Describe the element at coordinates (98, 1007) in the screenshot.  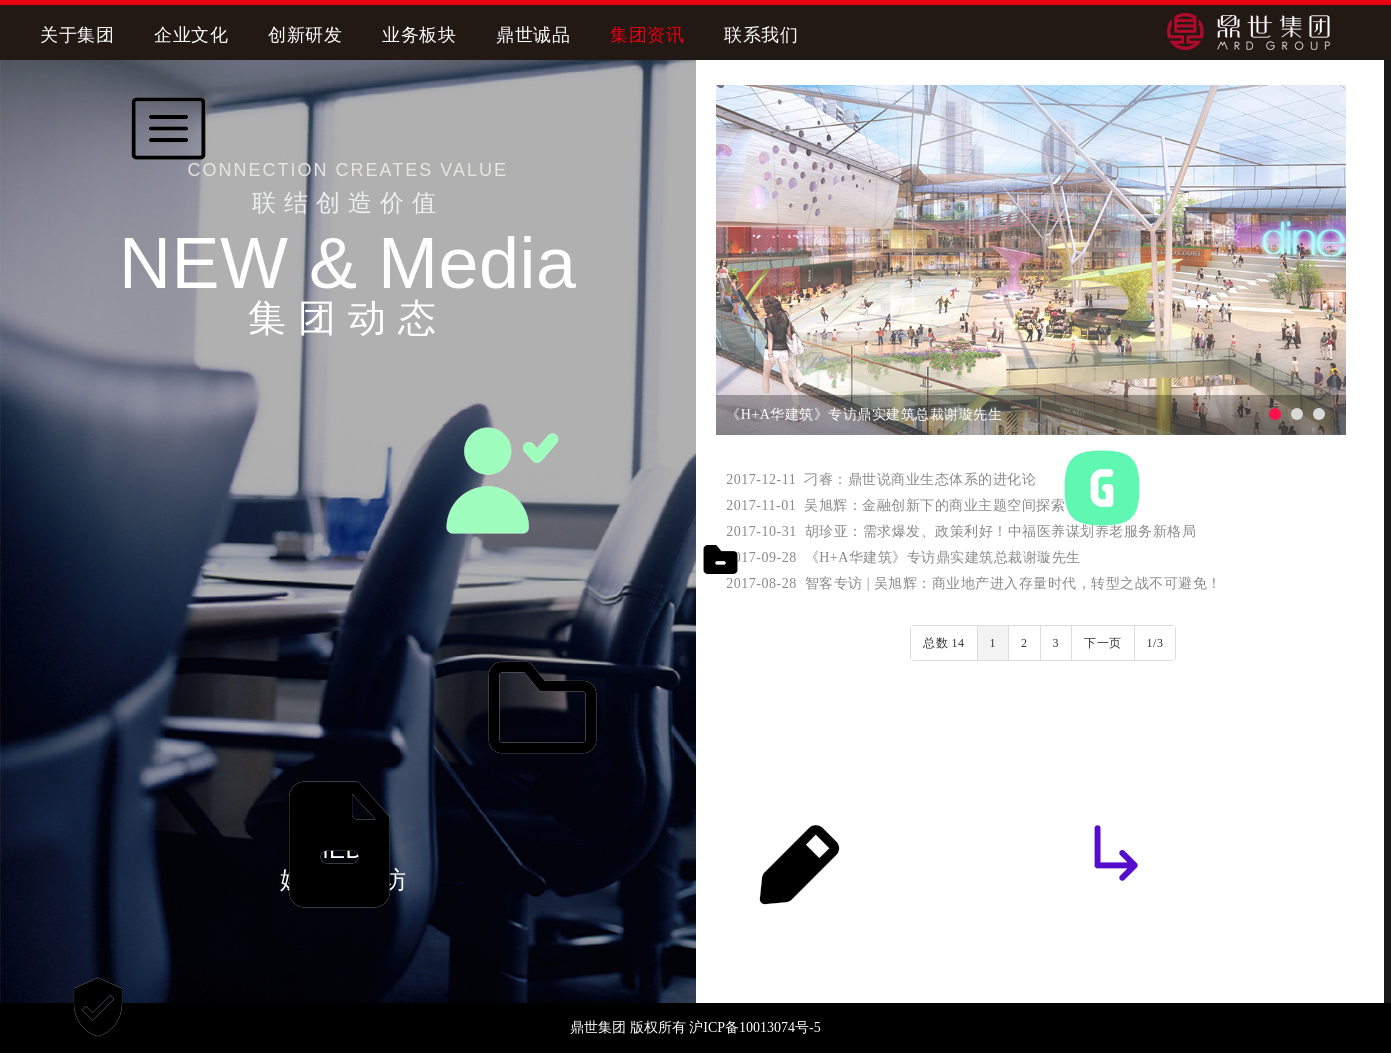
I see `indicates a verified or trusted user account` at that location.